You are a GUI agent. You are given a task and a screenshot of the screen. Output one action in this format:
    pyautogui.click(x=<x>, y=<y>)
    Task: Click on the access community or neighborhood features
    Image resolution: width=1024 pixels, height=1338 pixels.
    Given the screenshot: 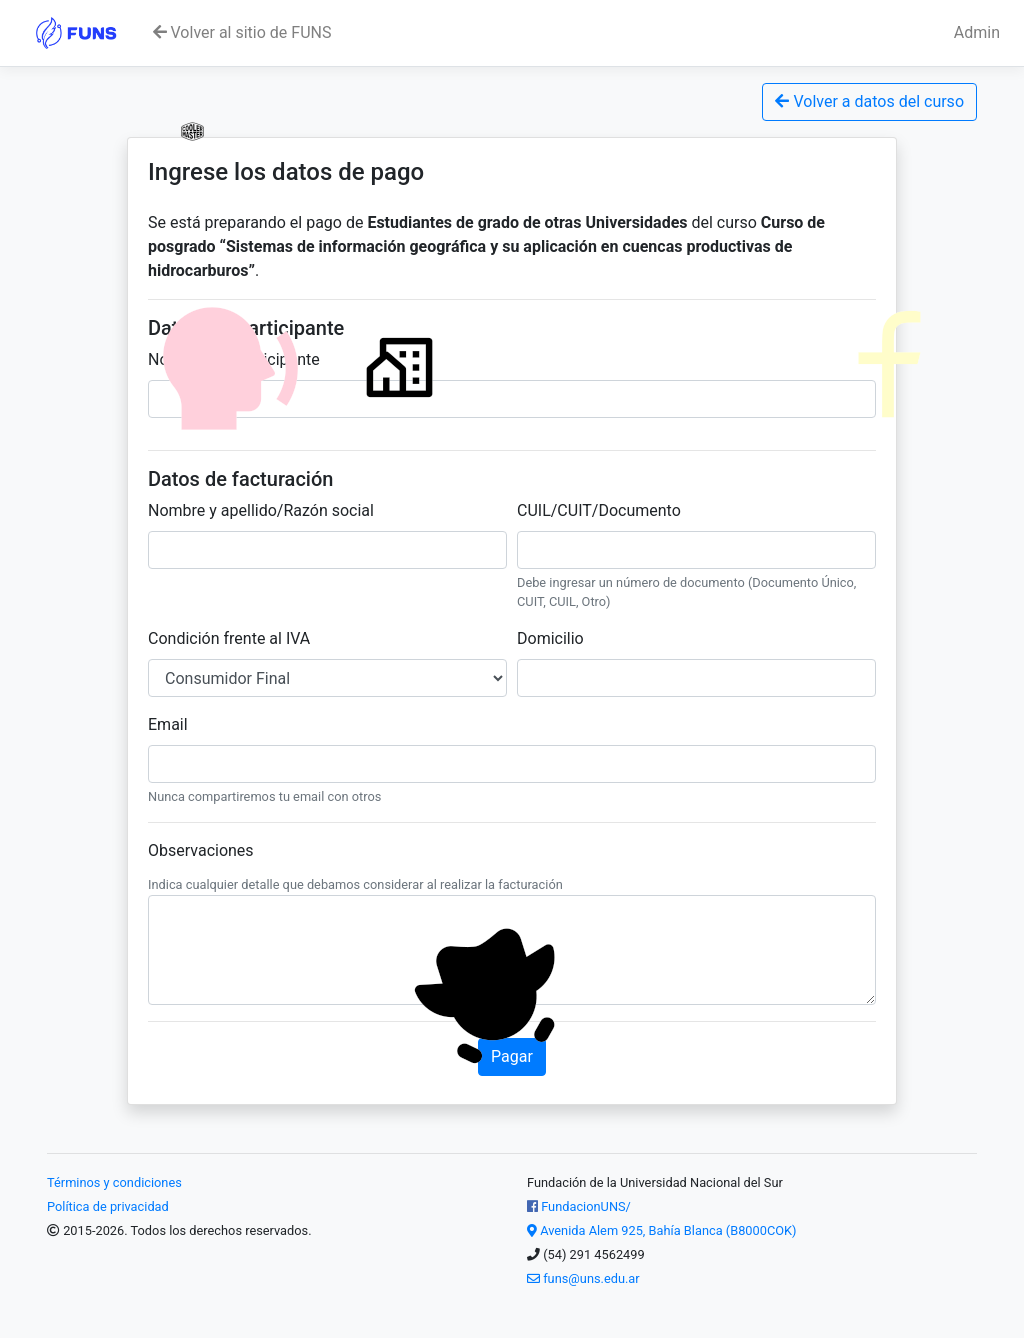 What is the action you would take?
    pyautogui.click(x=399, y=367)
    